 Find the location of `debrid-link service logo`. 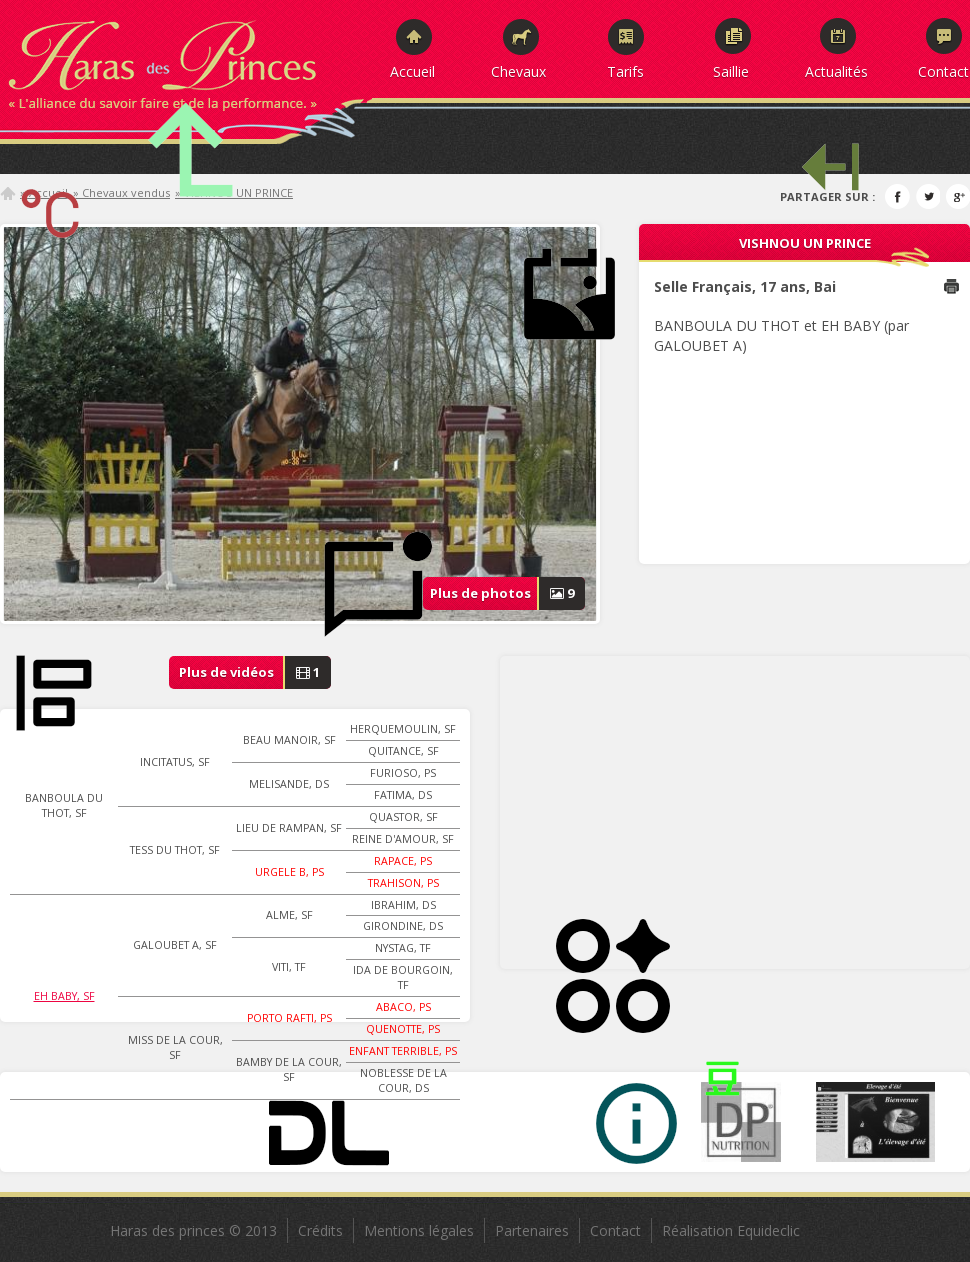

debrid-link service logo is located at coordinates (329, 1133).